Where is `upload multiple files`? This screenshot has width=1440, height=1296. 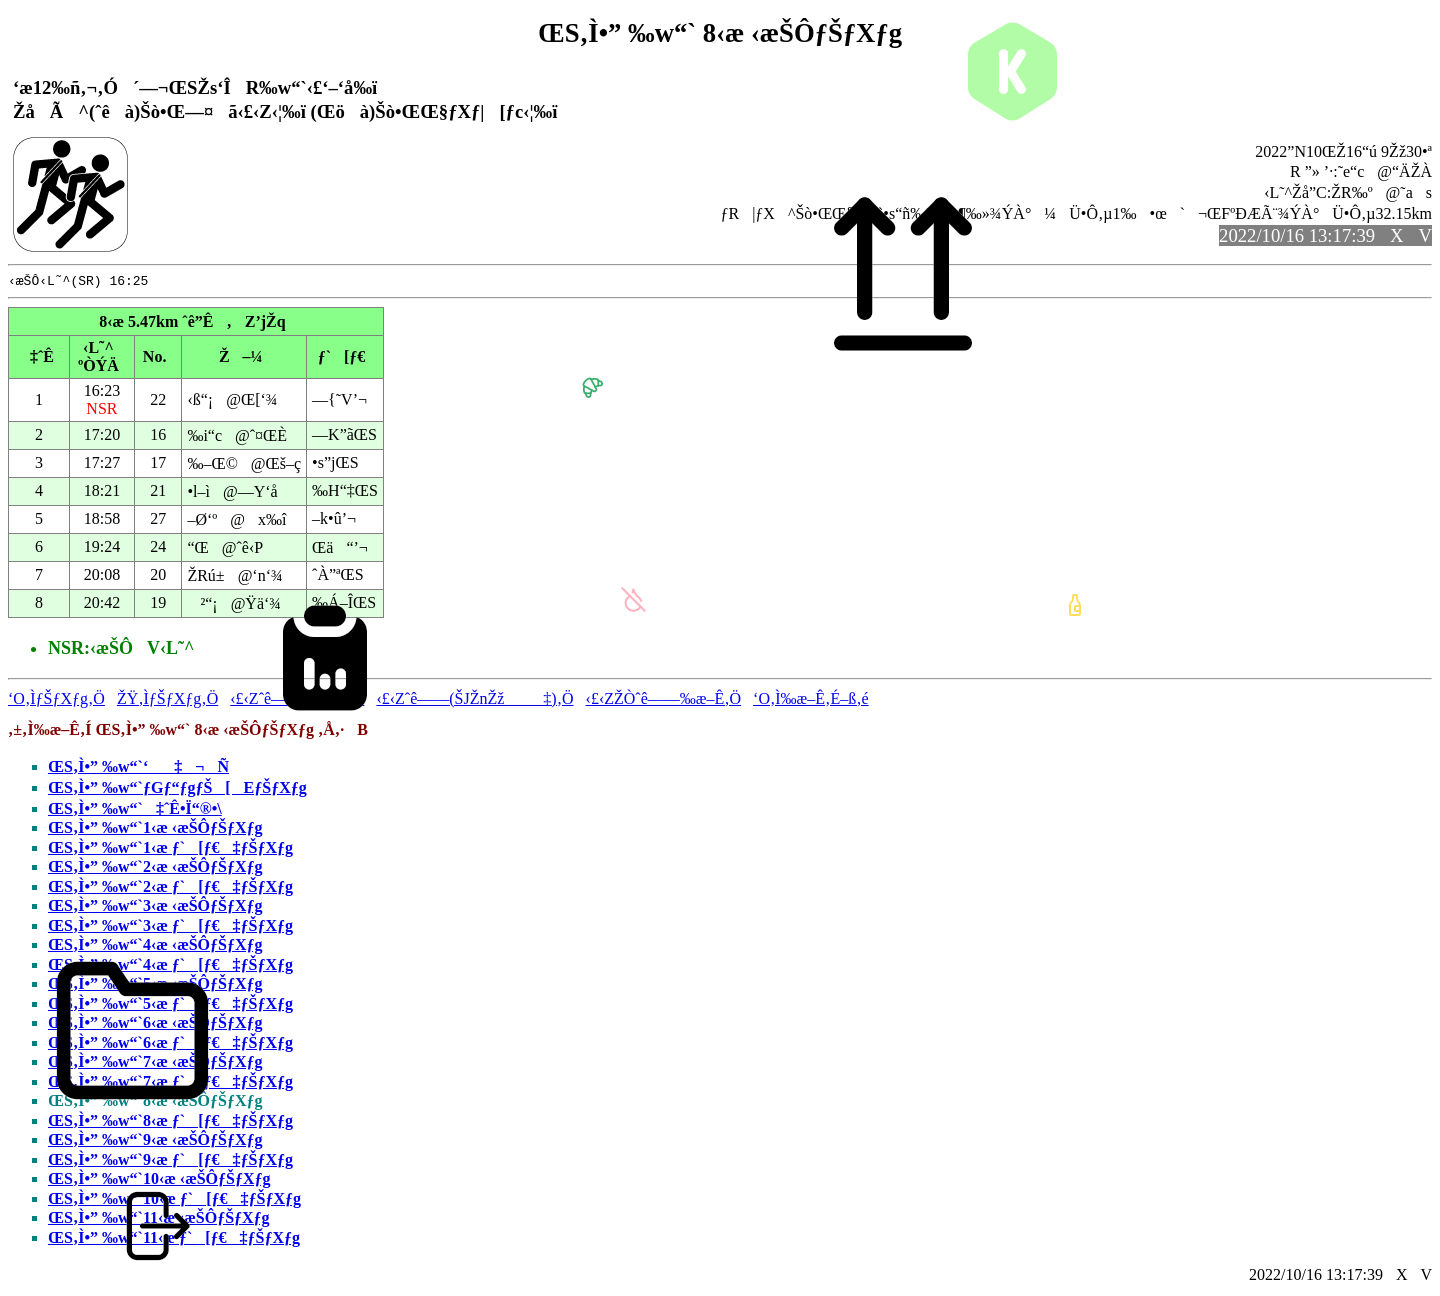
upload multiple files is located at coordinates (903, 274).